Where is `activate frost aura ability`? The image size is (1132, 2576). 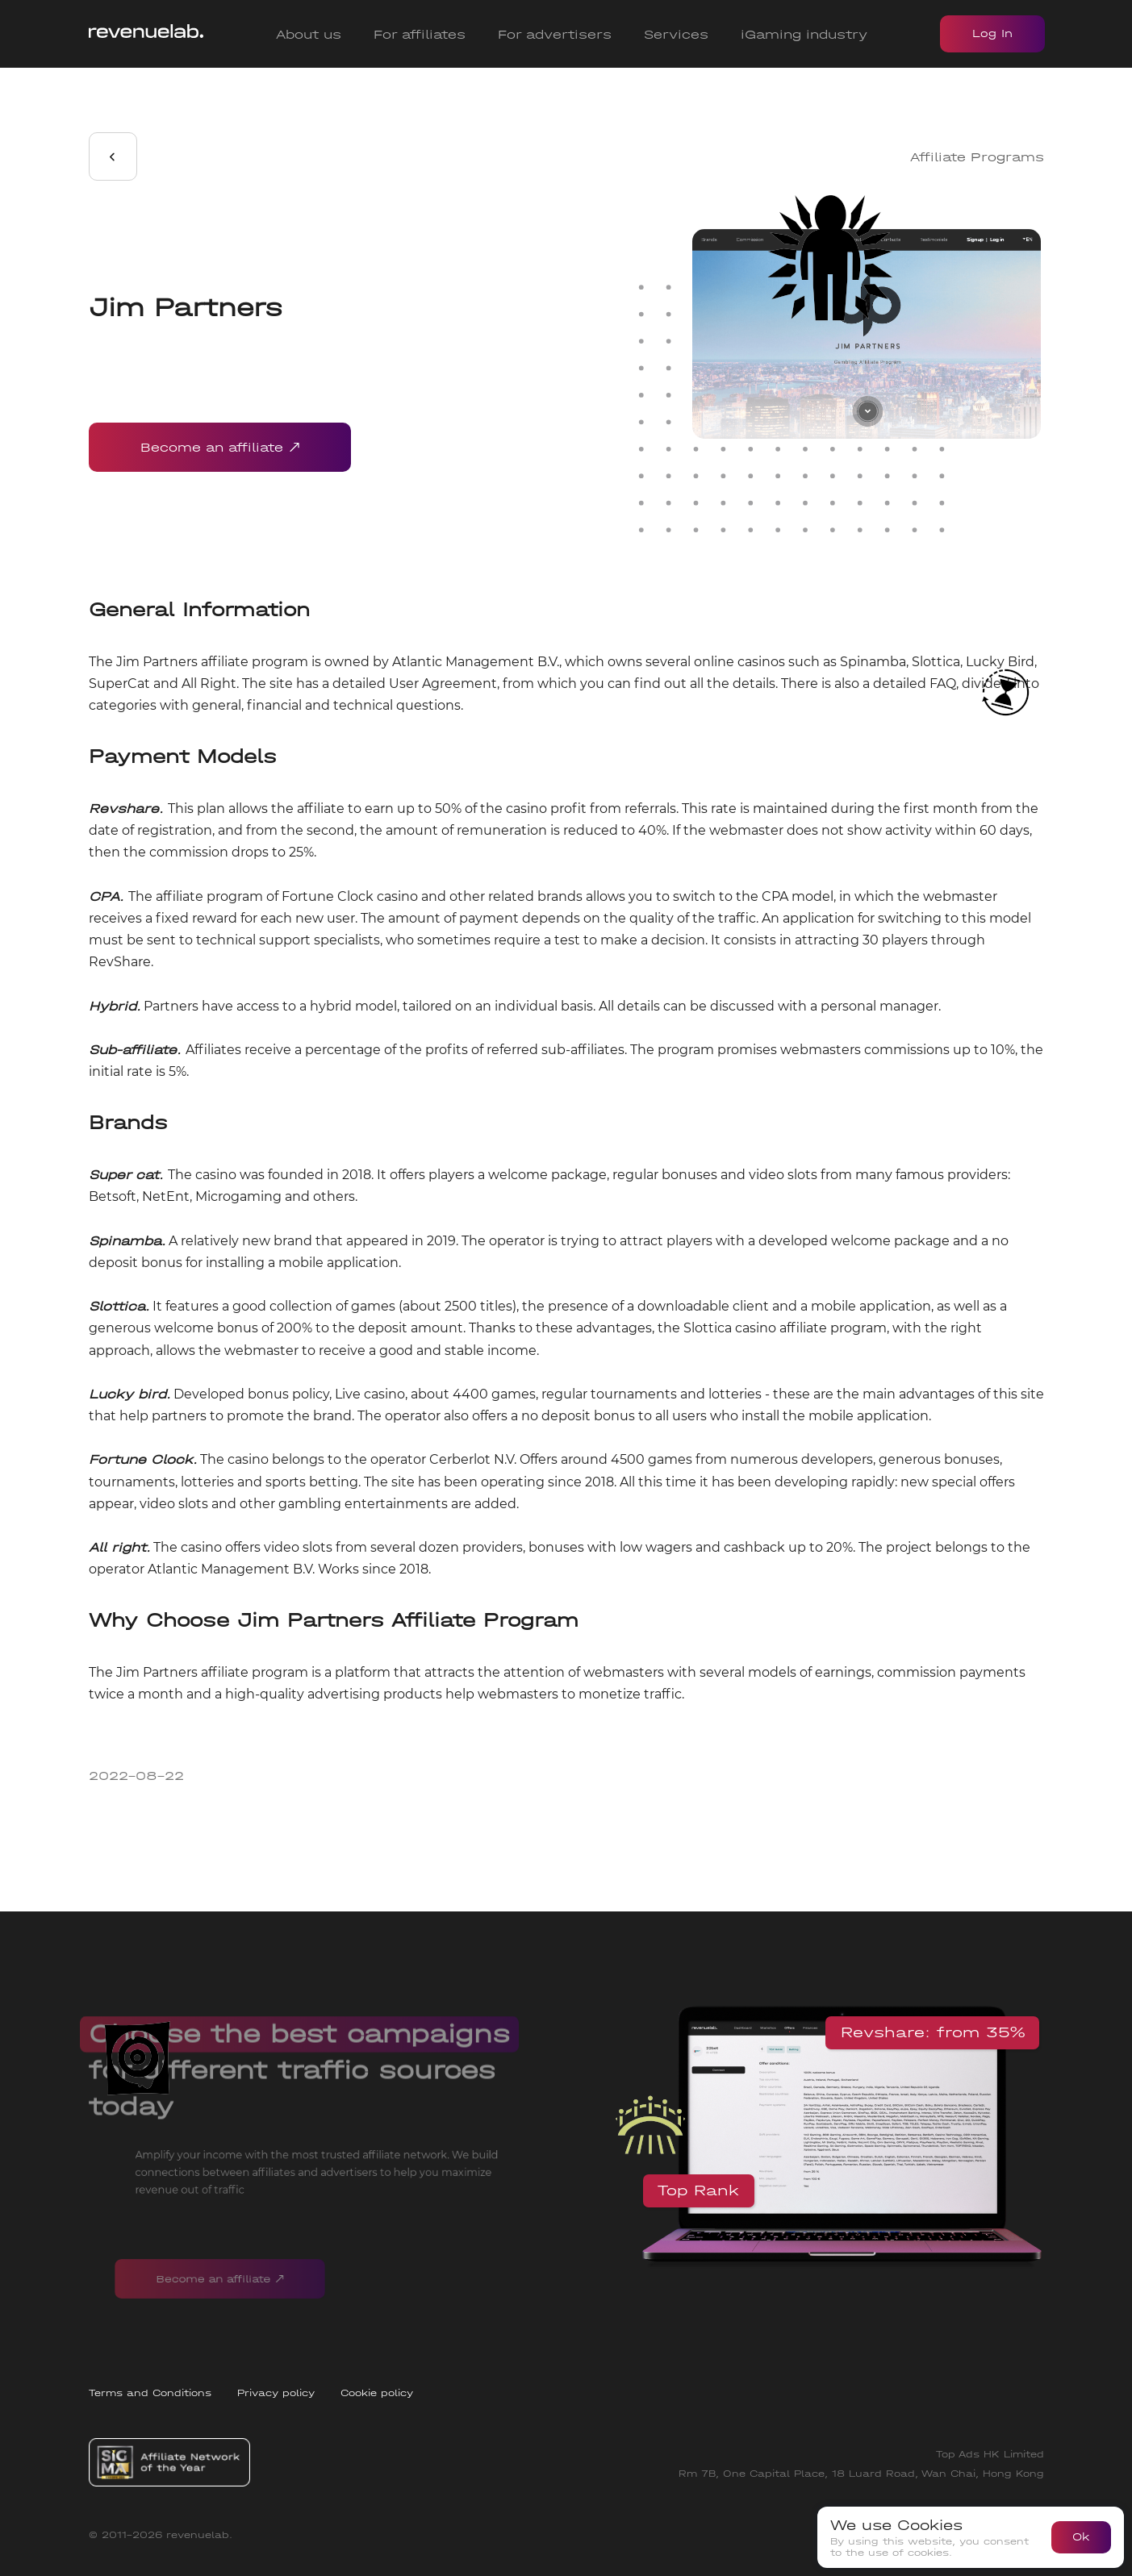
activate frost aura ability is located at coordinates (829, 257).